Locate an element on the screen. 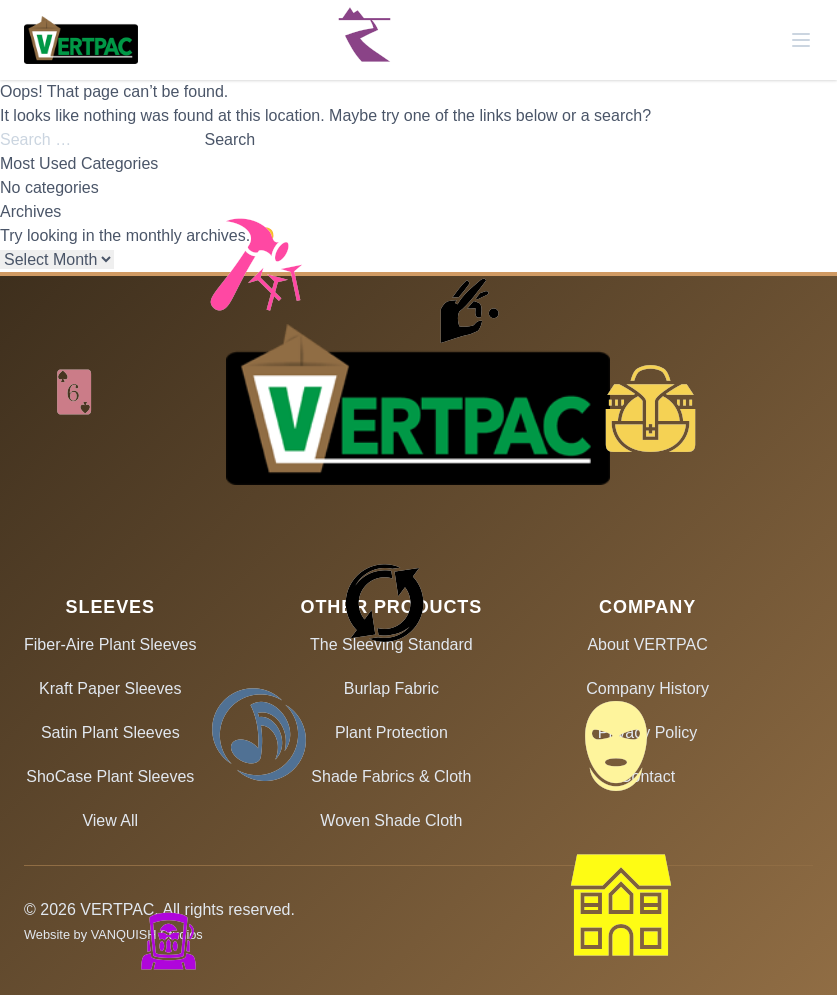 This screenshot has height=995, width=837. select balaclava or ski mask headgear is located at coordinates (616, 746).